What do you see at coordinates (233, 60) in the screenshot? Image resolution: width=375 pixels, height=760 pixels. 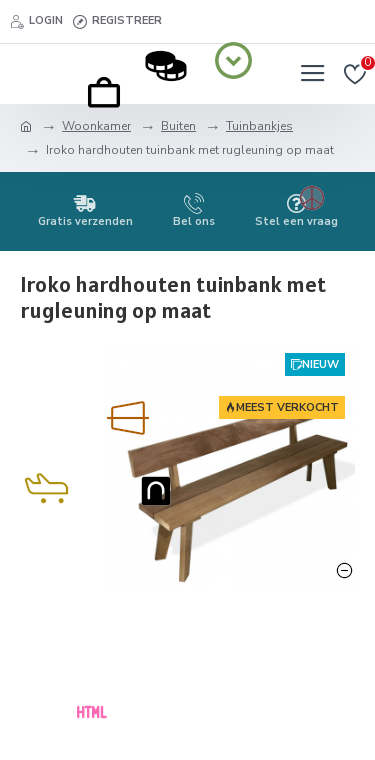 I see `expand dropdown menu or section` at bounding box center [233, 60].